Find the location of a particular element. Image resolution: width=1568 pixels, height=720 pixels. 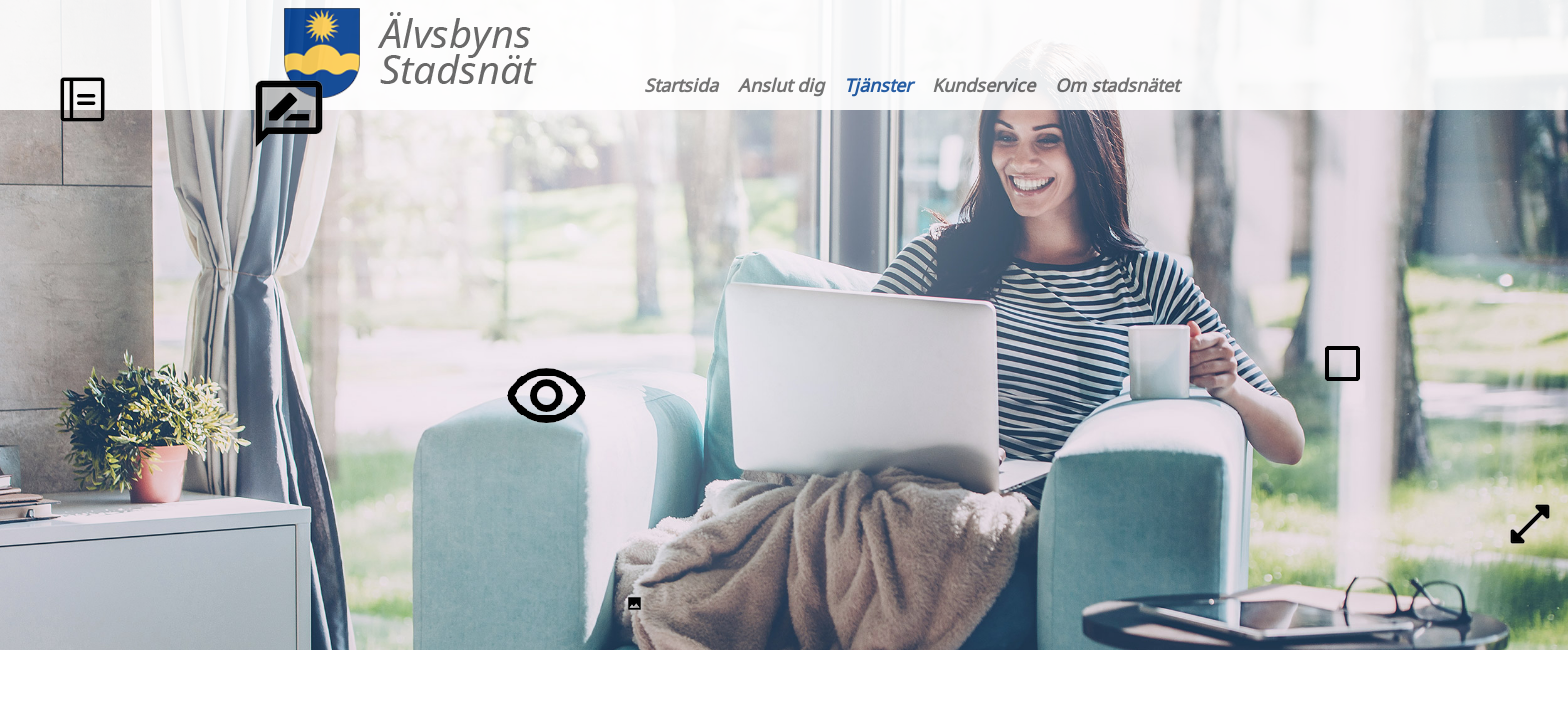

crop image to square aspect ratio is located at coordinates (1342, 363).